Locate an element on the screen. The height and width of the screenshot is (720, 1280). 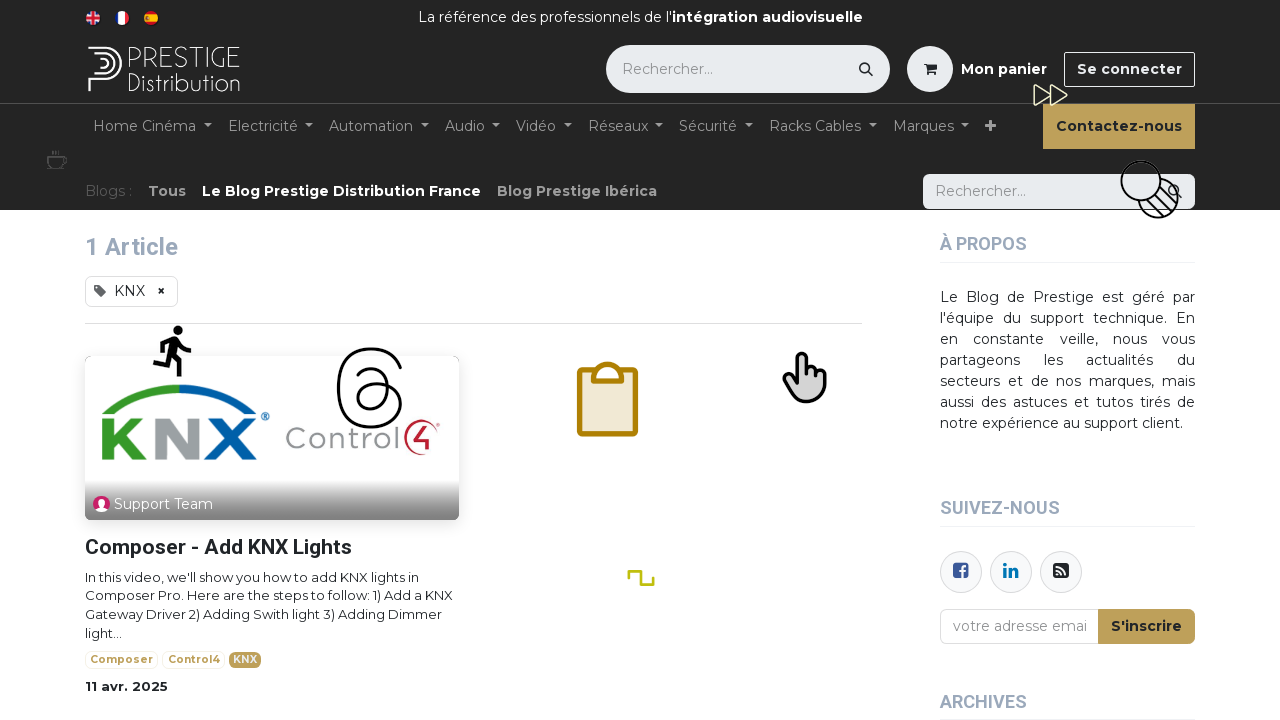
open the Threads app is located at coordinates (371, 388).